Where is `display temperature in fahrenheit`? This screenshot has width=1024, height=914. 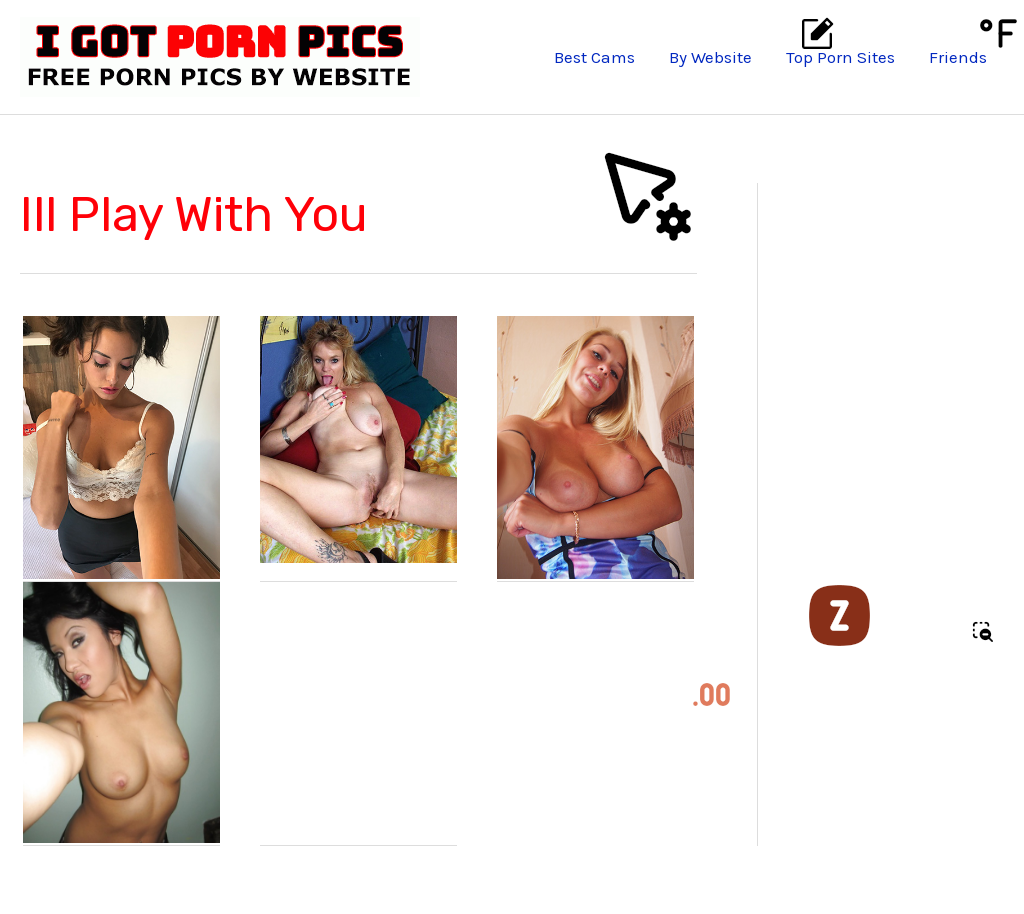
display temperature in fahrenheit is located at coordinates (998, 33).